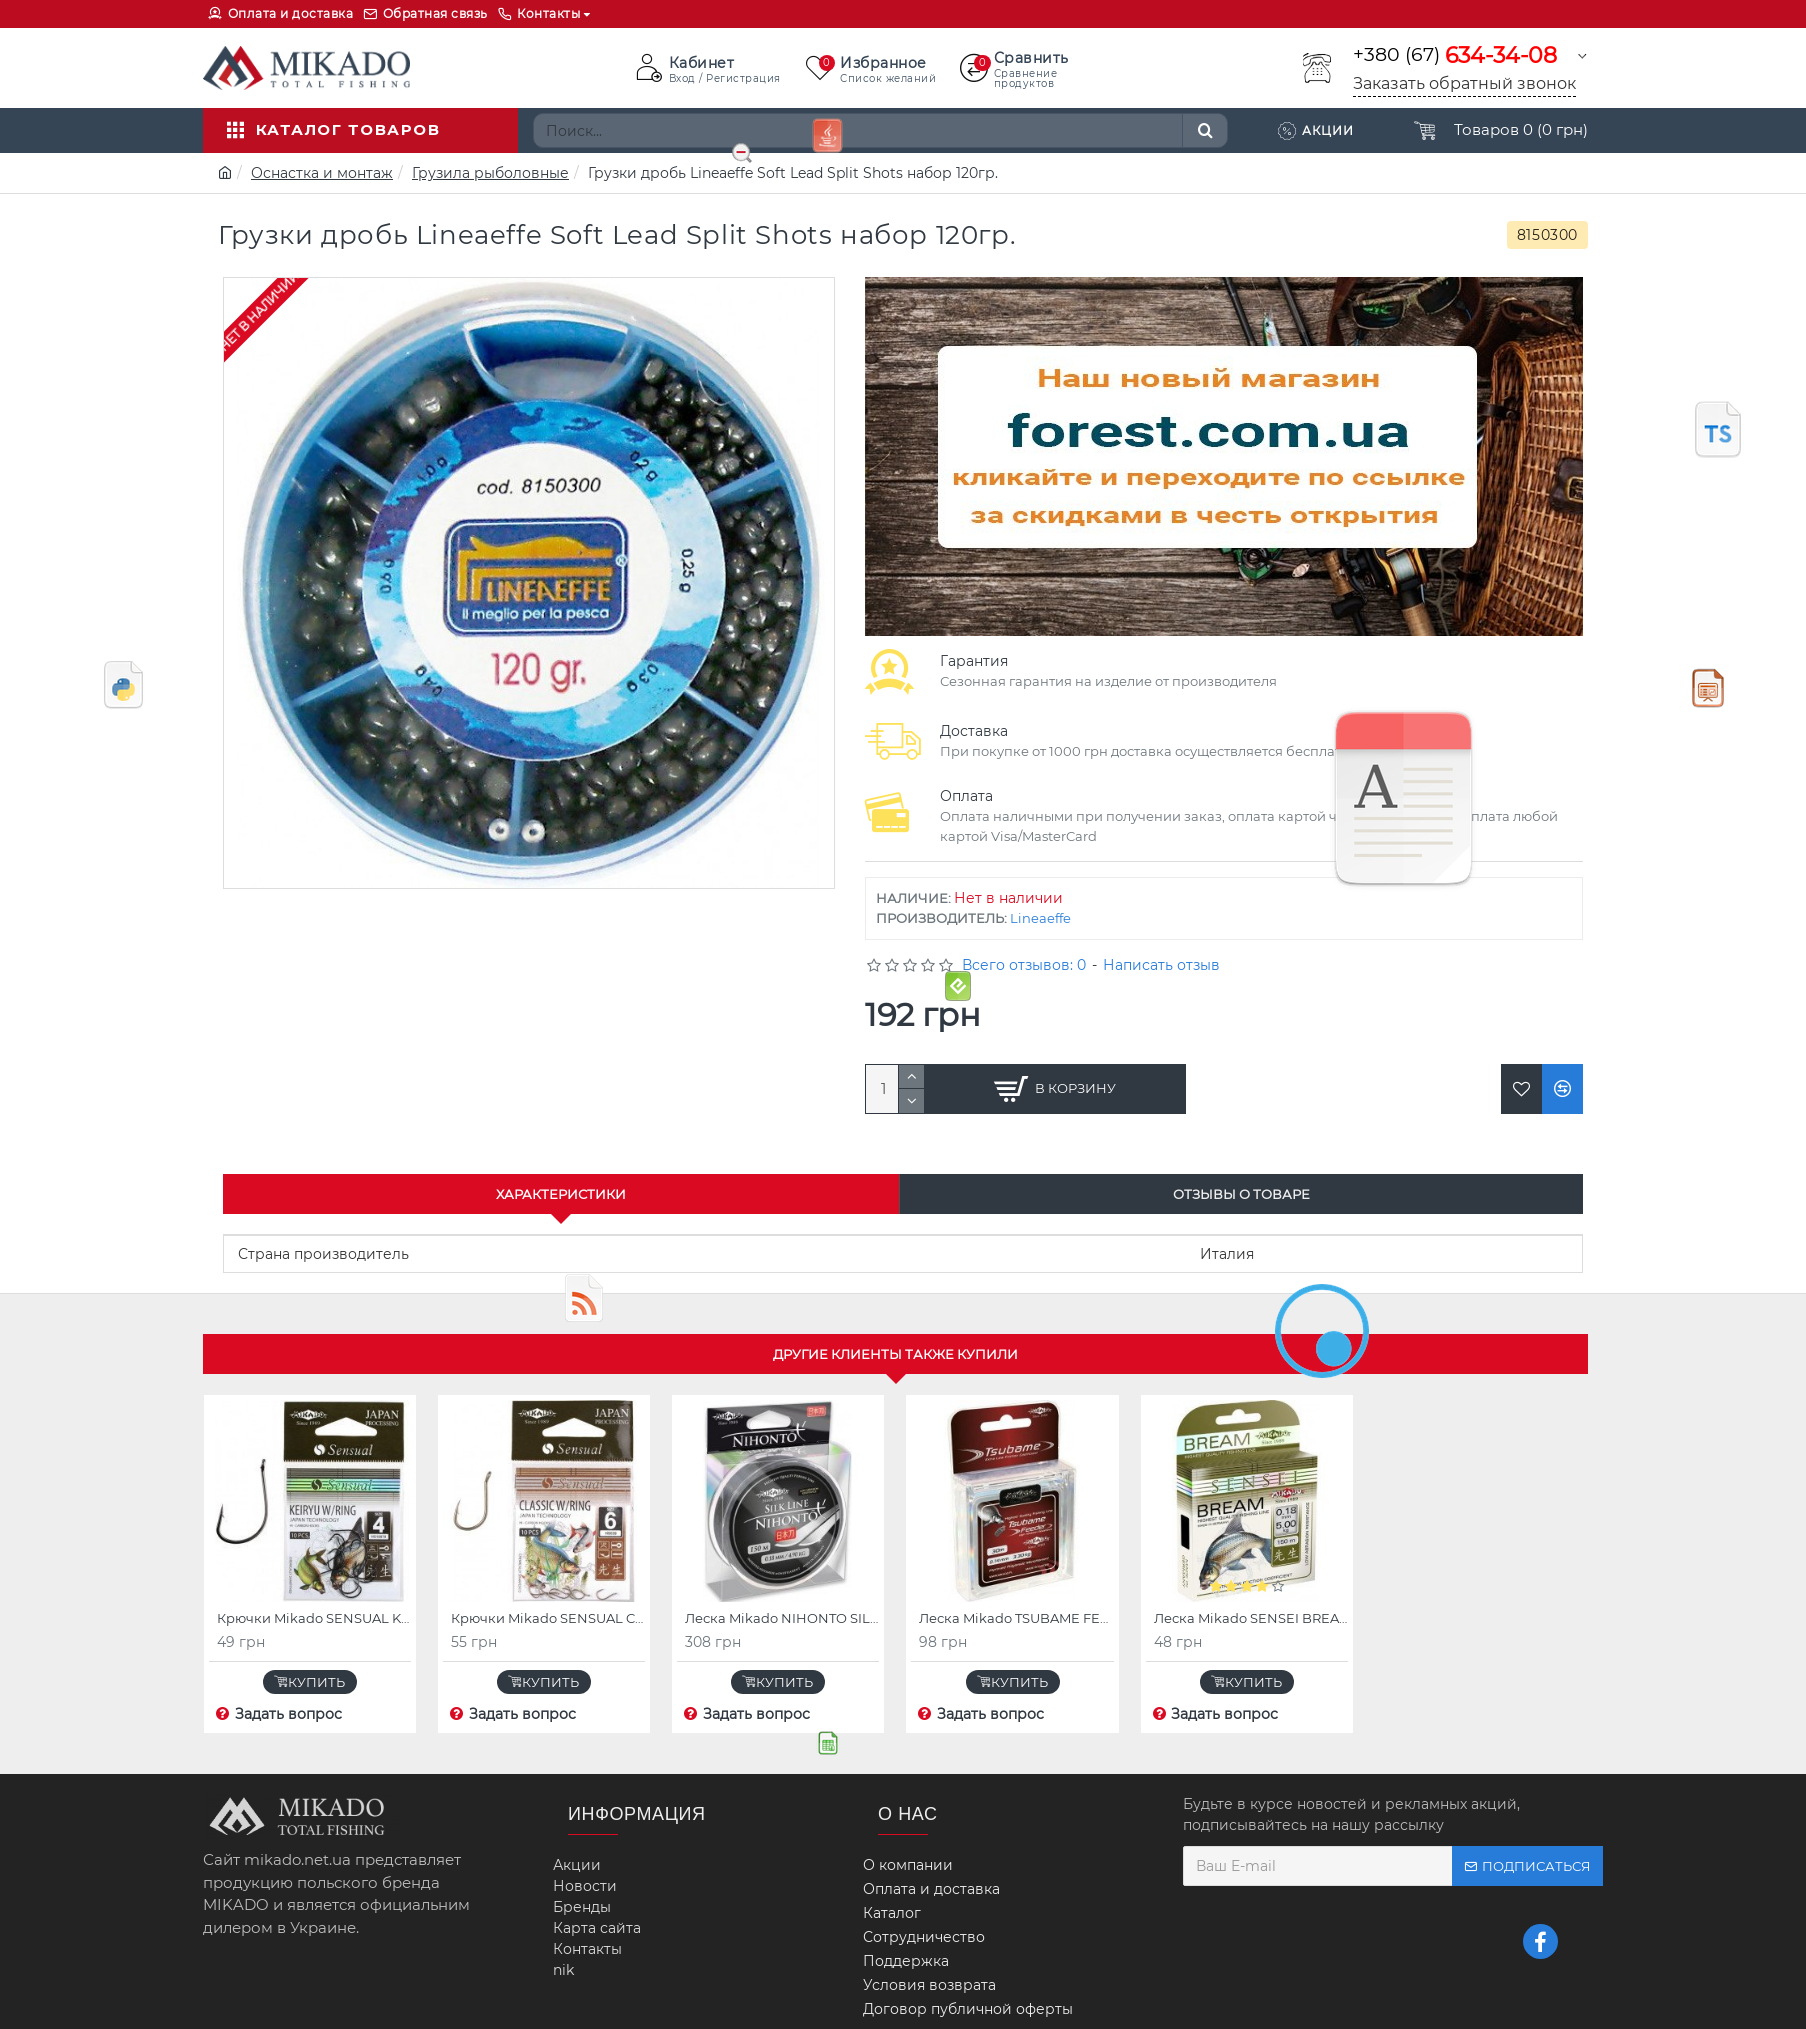  Describe the element at coordinates (828, 1743) in the screenshot. I see `open an opendocument spreadsheet file` at that location.